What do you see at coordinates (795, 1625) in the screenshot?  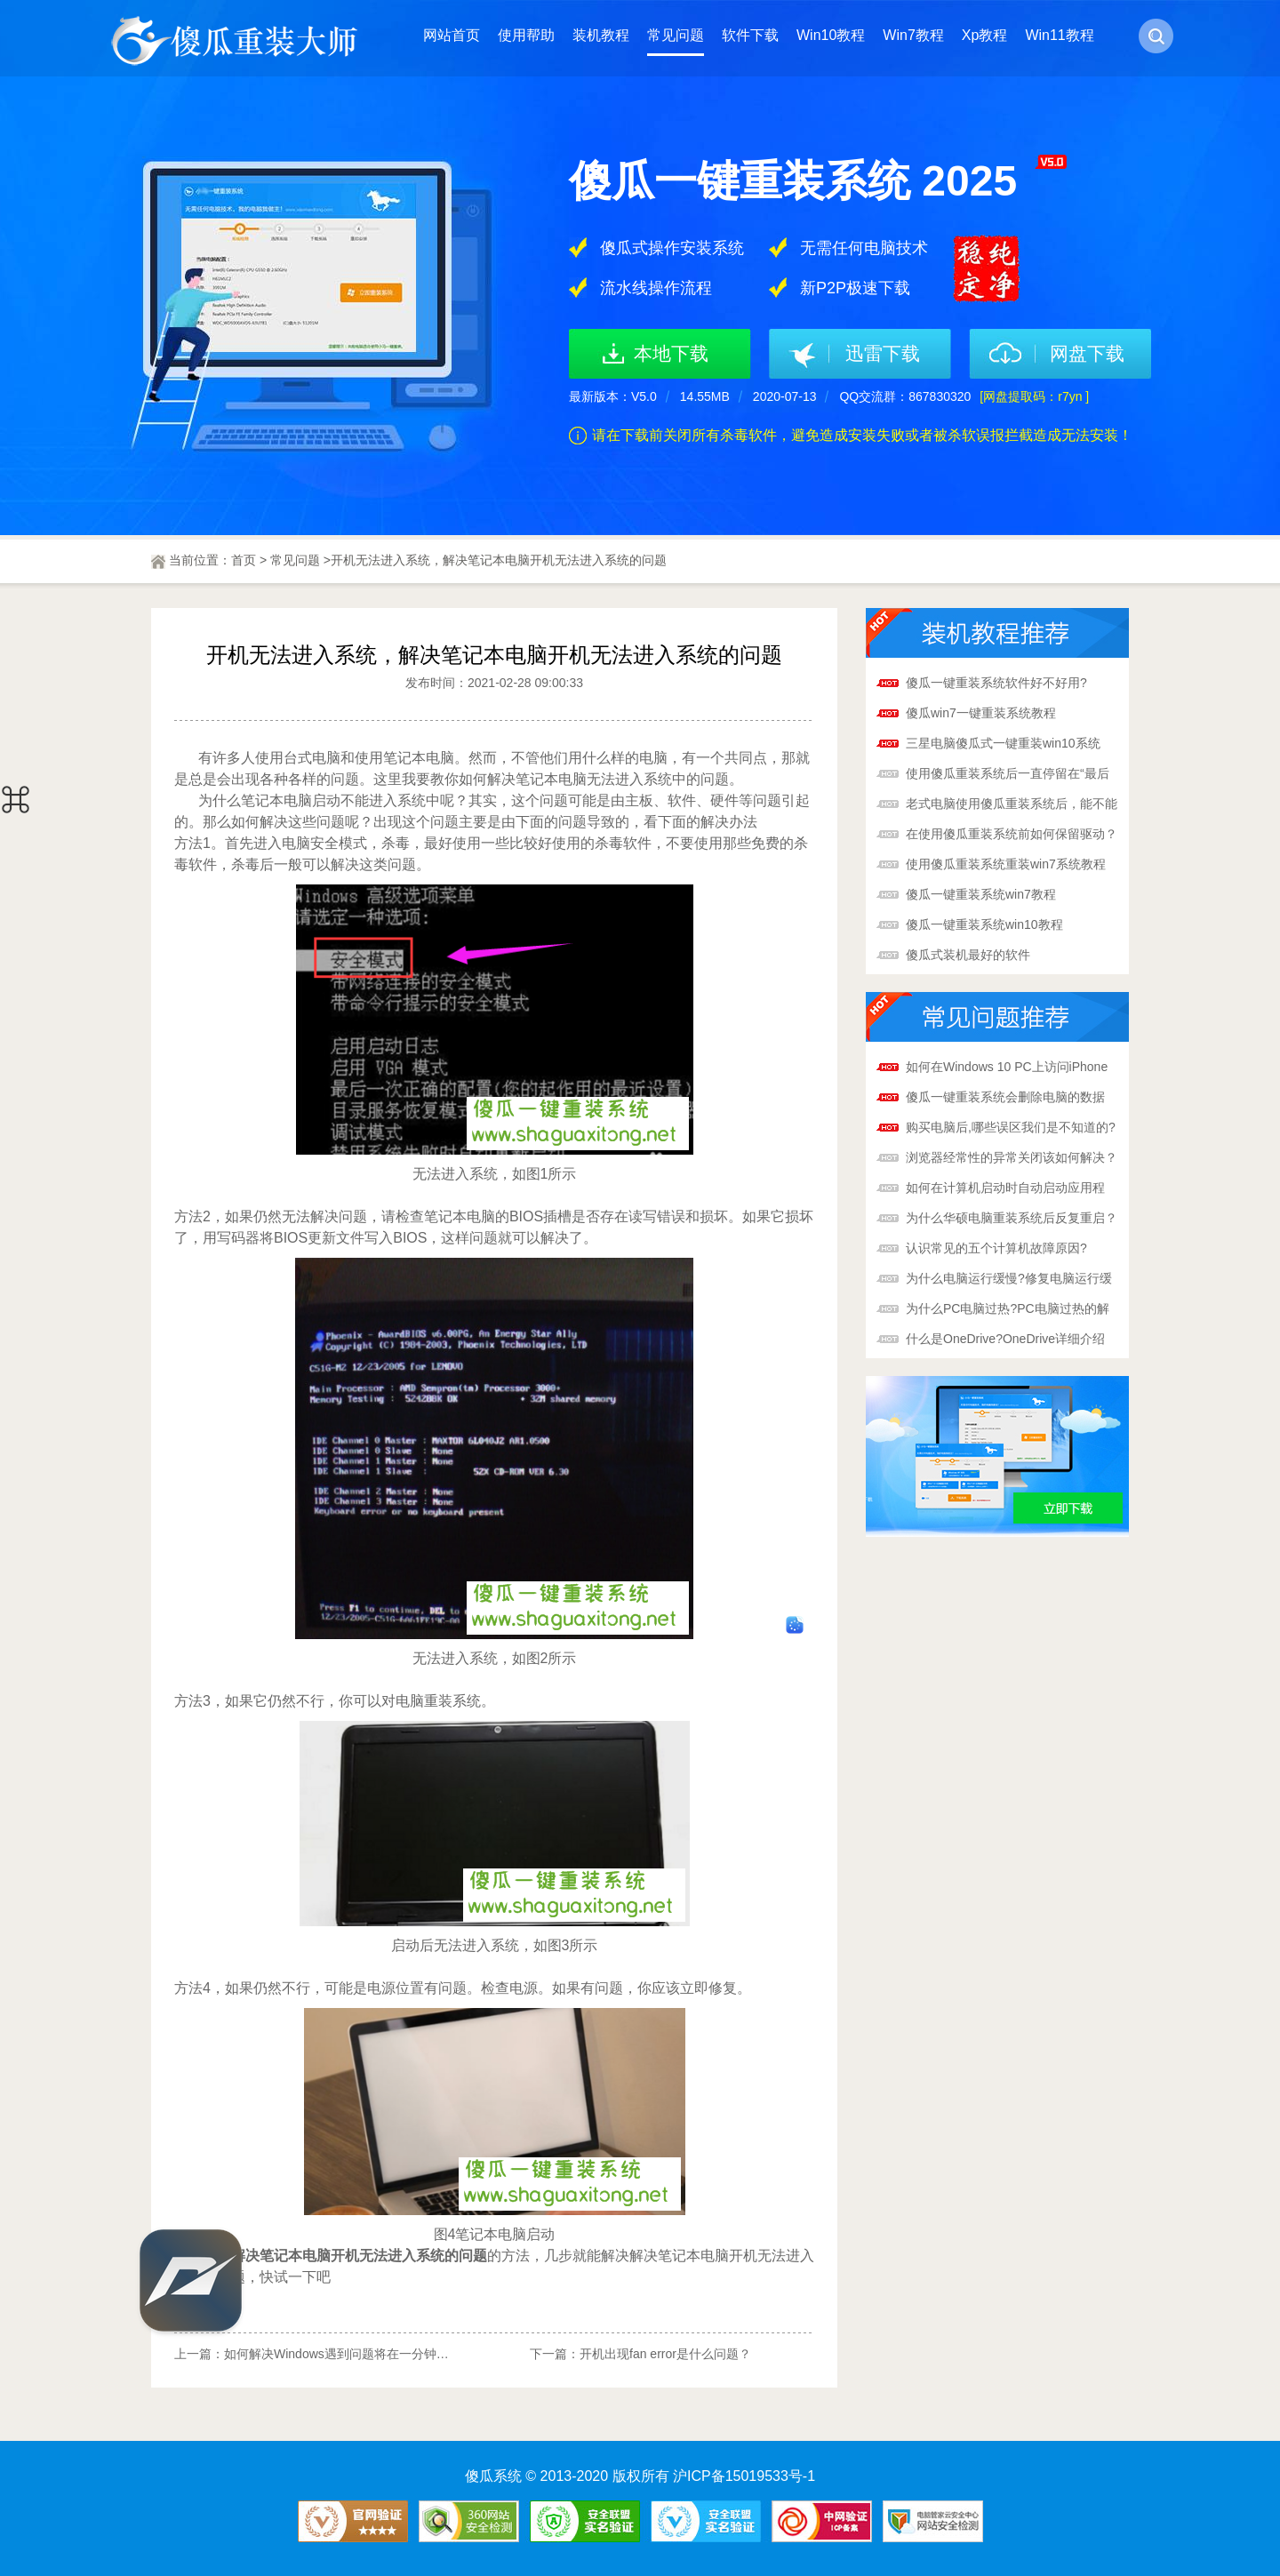 I see `open system preferences or settings app` at bounding box center [795, 1625].